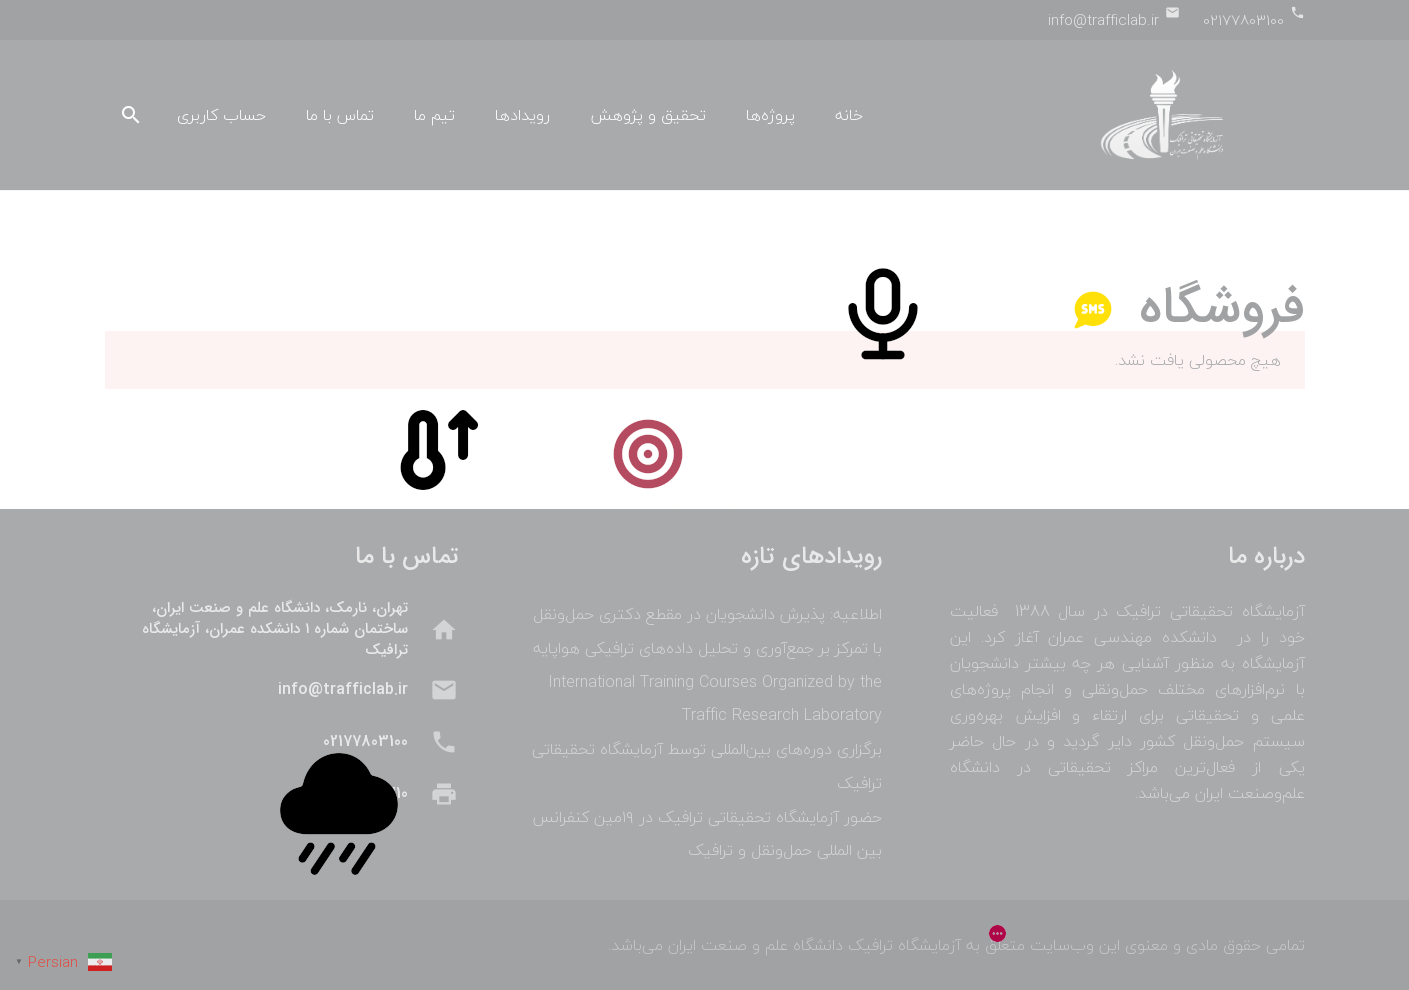 This screenshot has width=1409, height=990. What do you see at coordinates (648, 454) in the screenshot?
I see `set a goal or target` at bounding box center [648, 454].